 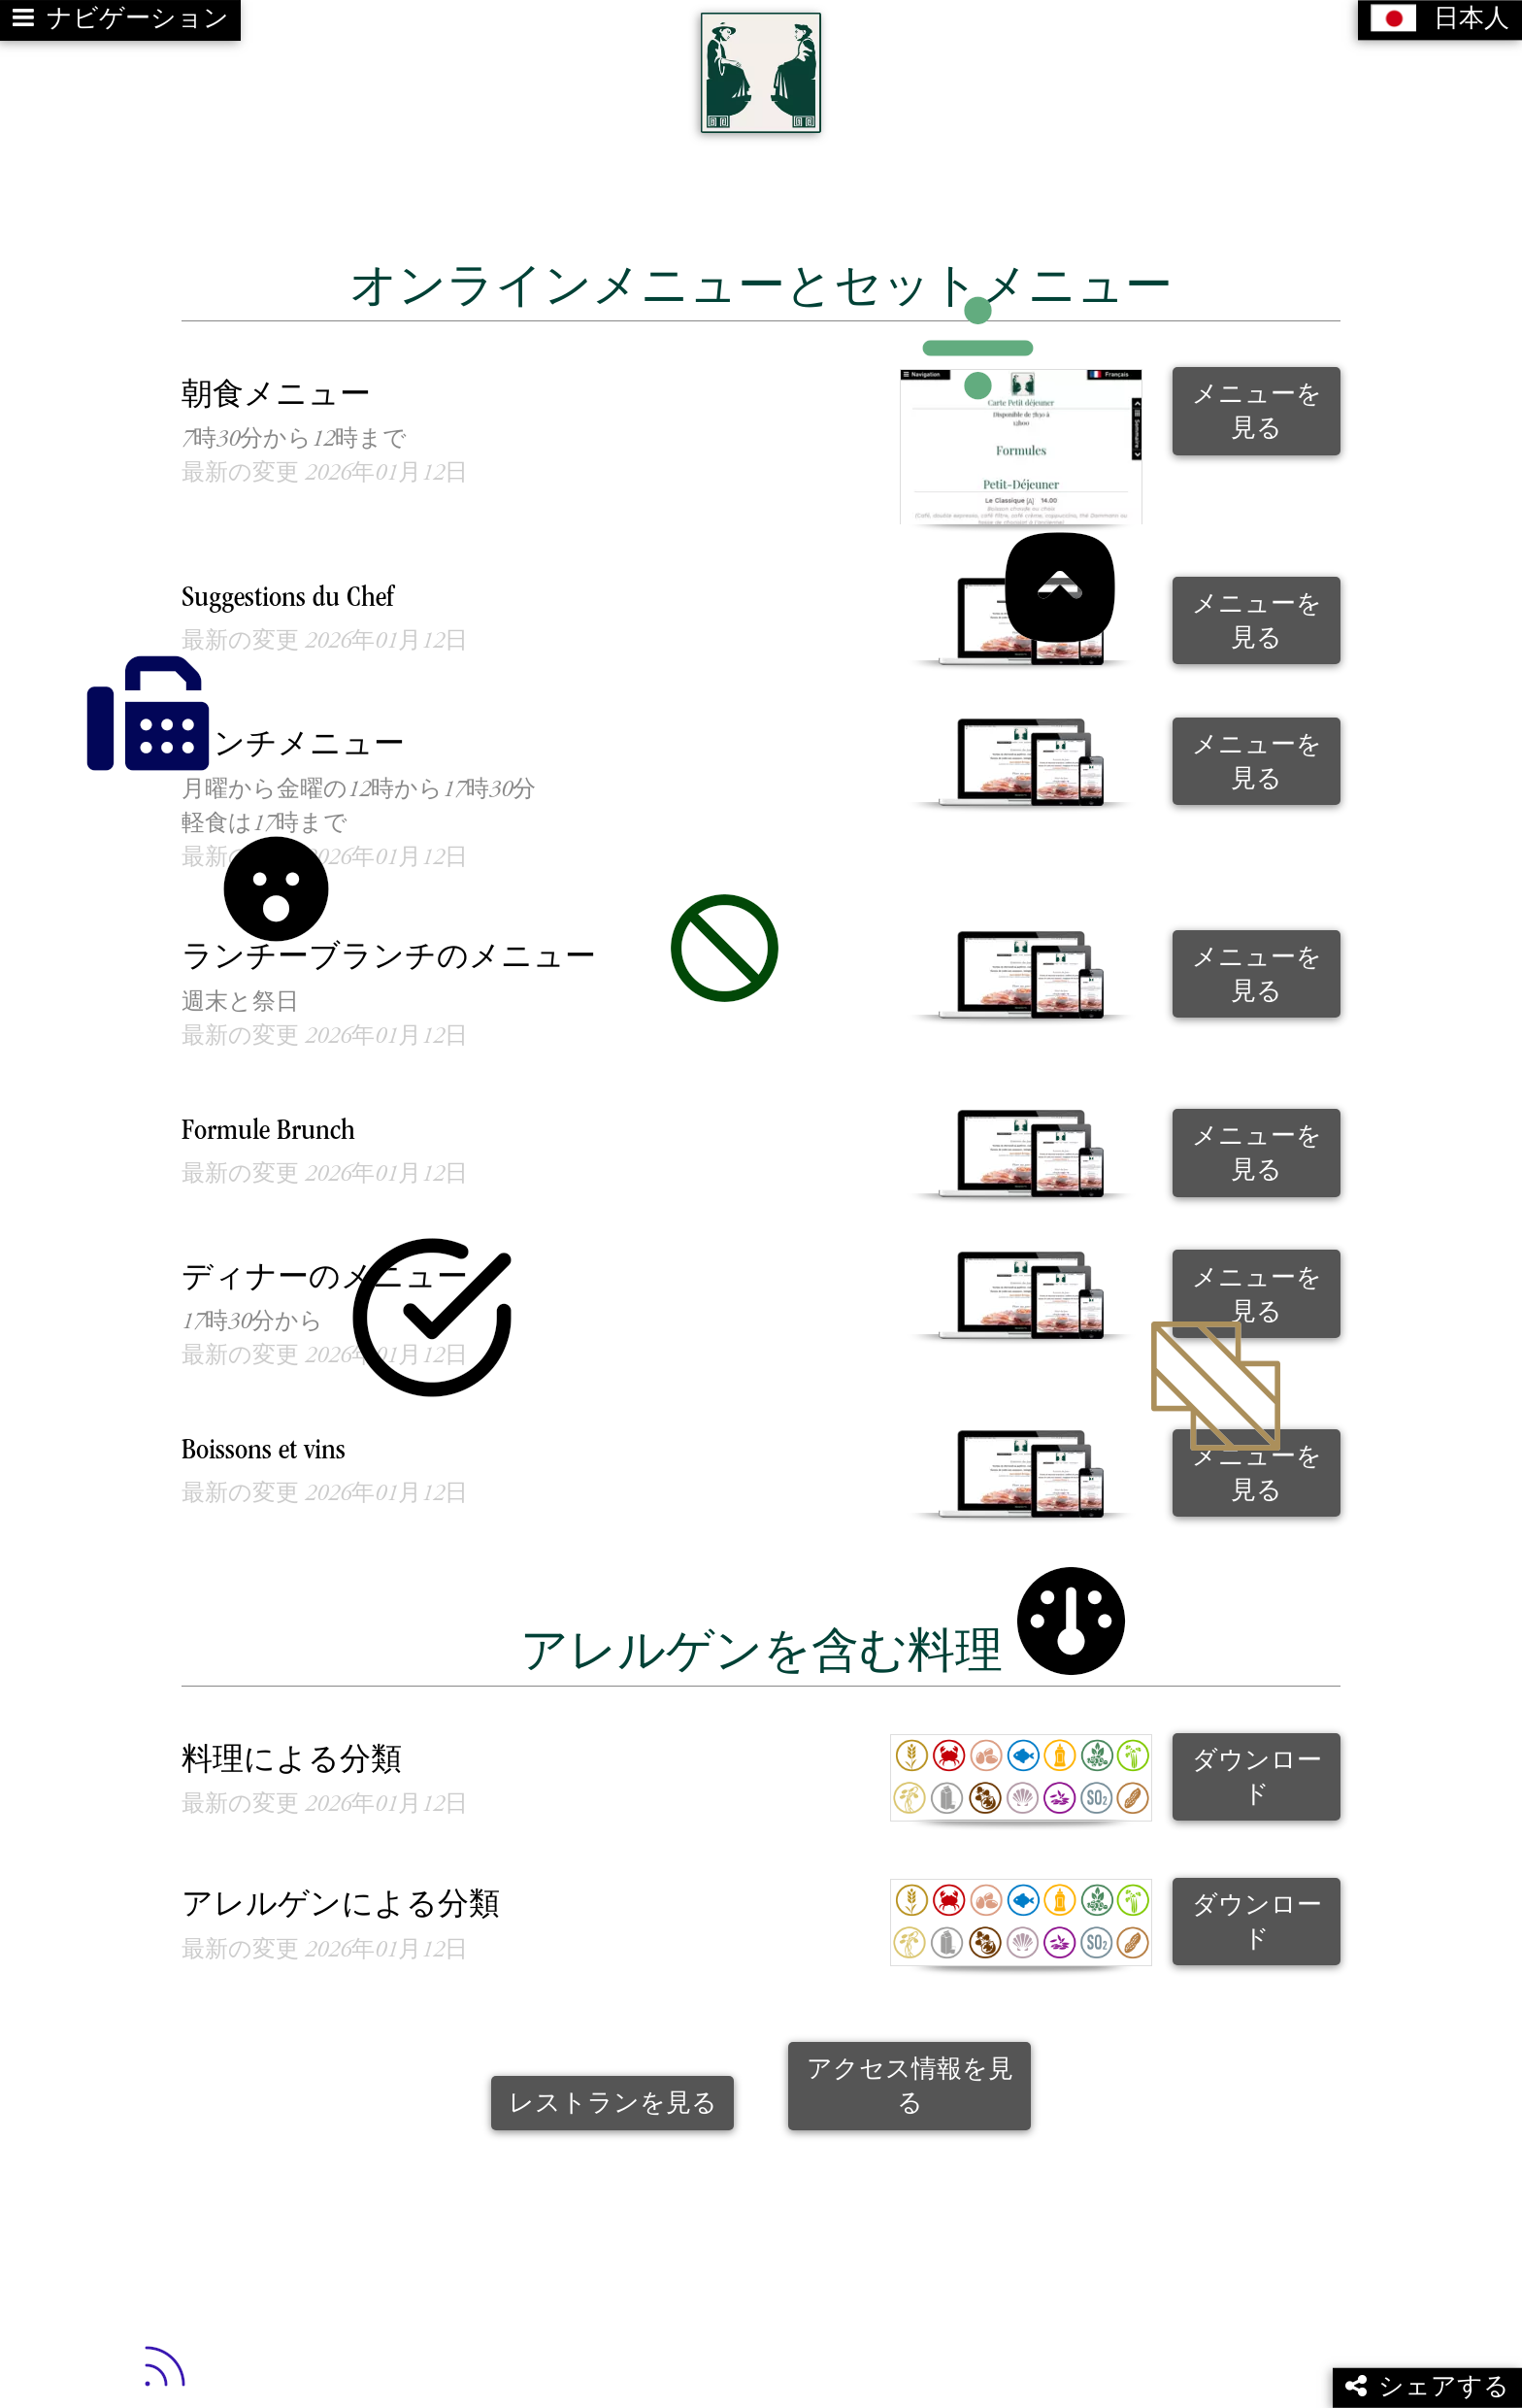 What do you see at coordinates (1215, 1386) in the screenshot?
I see `unite or merge two layers` at bounding box center [1215, 1386].